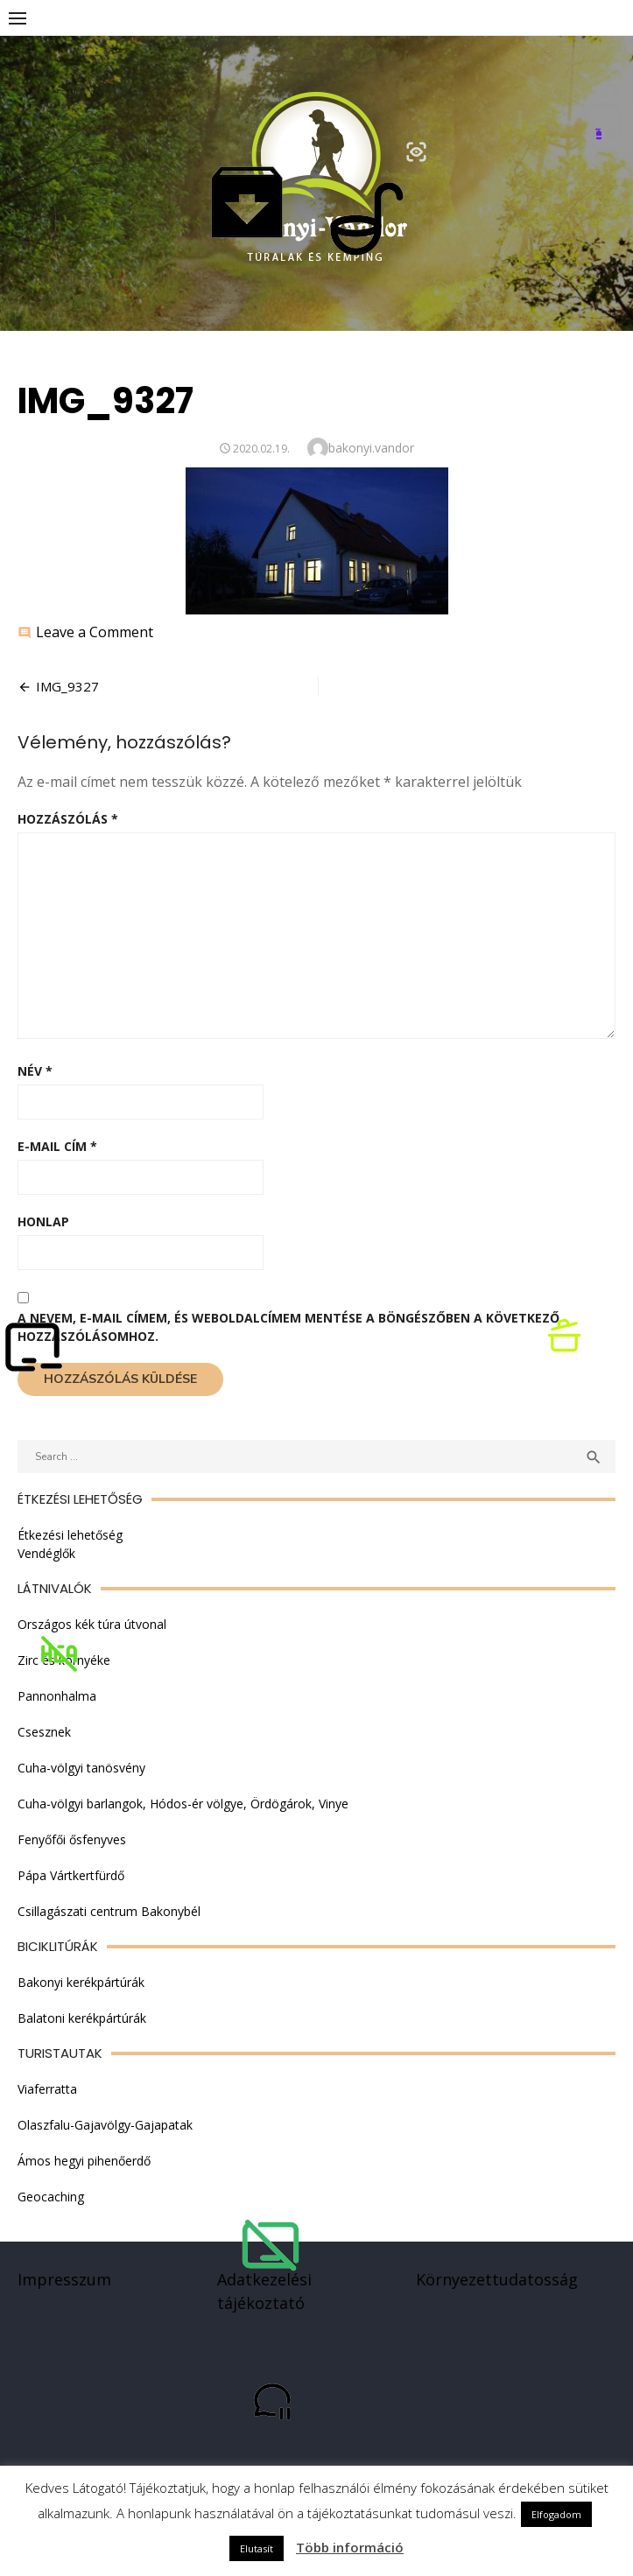  Describe the element at coordinates (271, 2245) in the screenshot. I see `iPad is disconnected or unavailable` at that location.